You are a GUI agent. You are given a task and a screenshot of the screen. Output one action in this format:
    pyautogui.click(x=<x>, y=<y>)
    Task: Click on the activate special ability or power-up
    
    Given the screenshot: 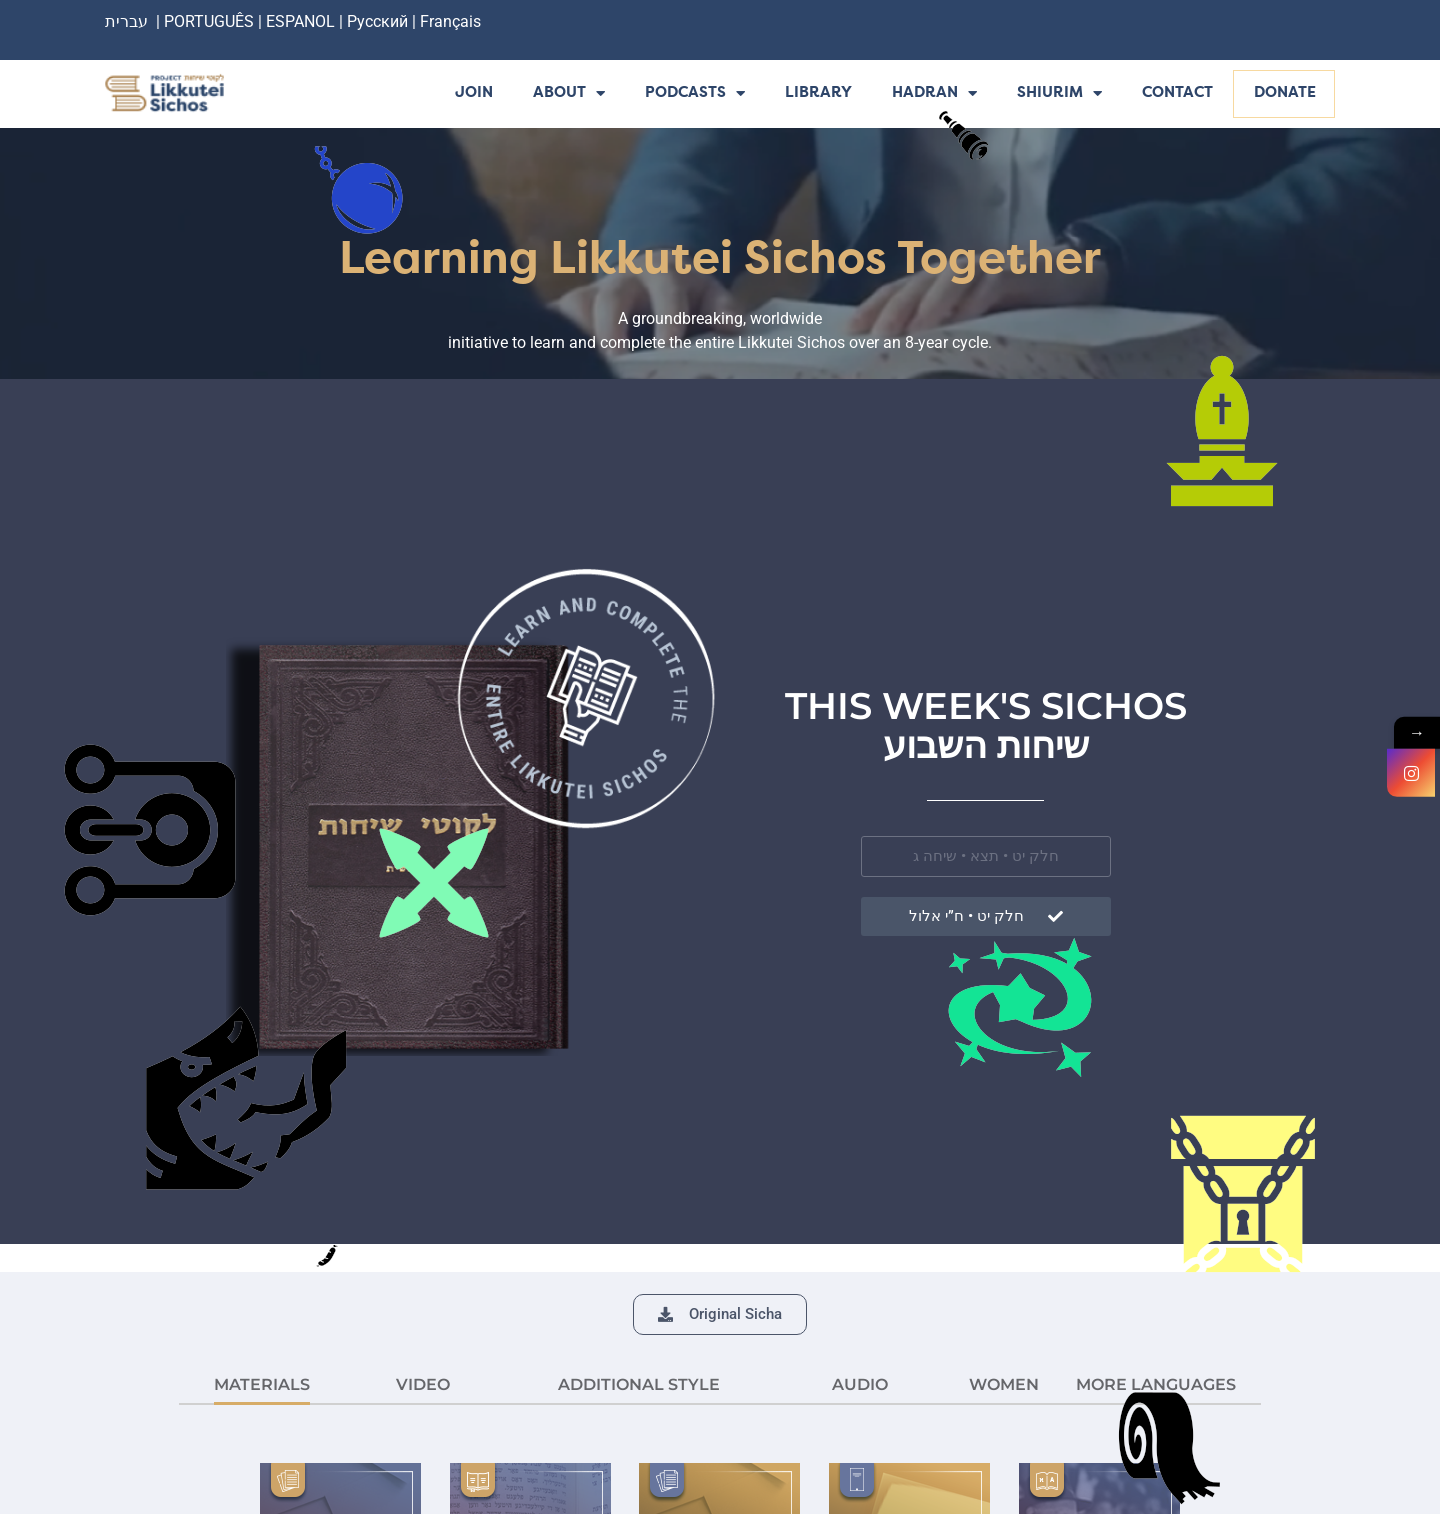 What is the action you would take?
    pyautogui.click(x=1020, y=1006)
    